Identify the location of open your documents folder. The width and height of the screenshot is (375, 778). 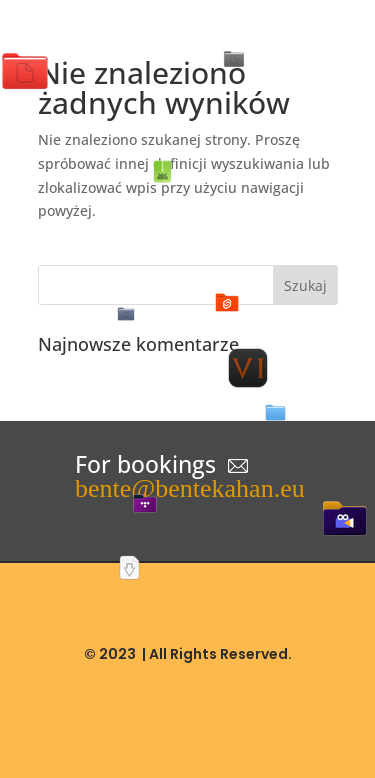
(25, 71).